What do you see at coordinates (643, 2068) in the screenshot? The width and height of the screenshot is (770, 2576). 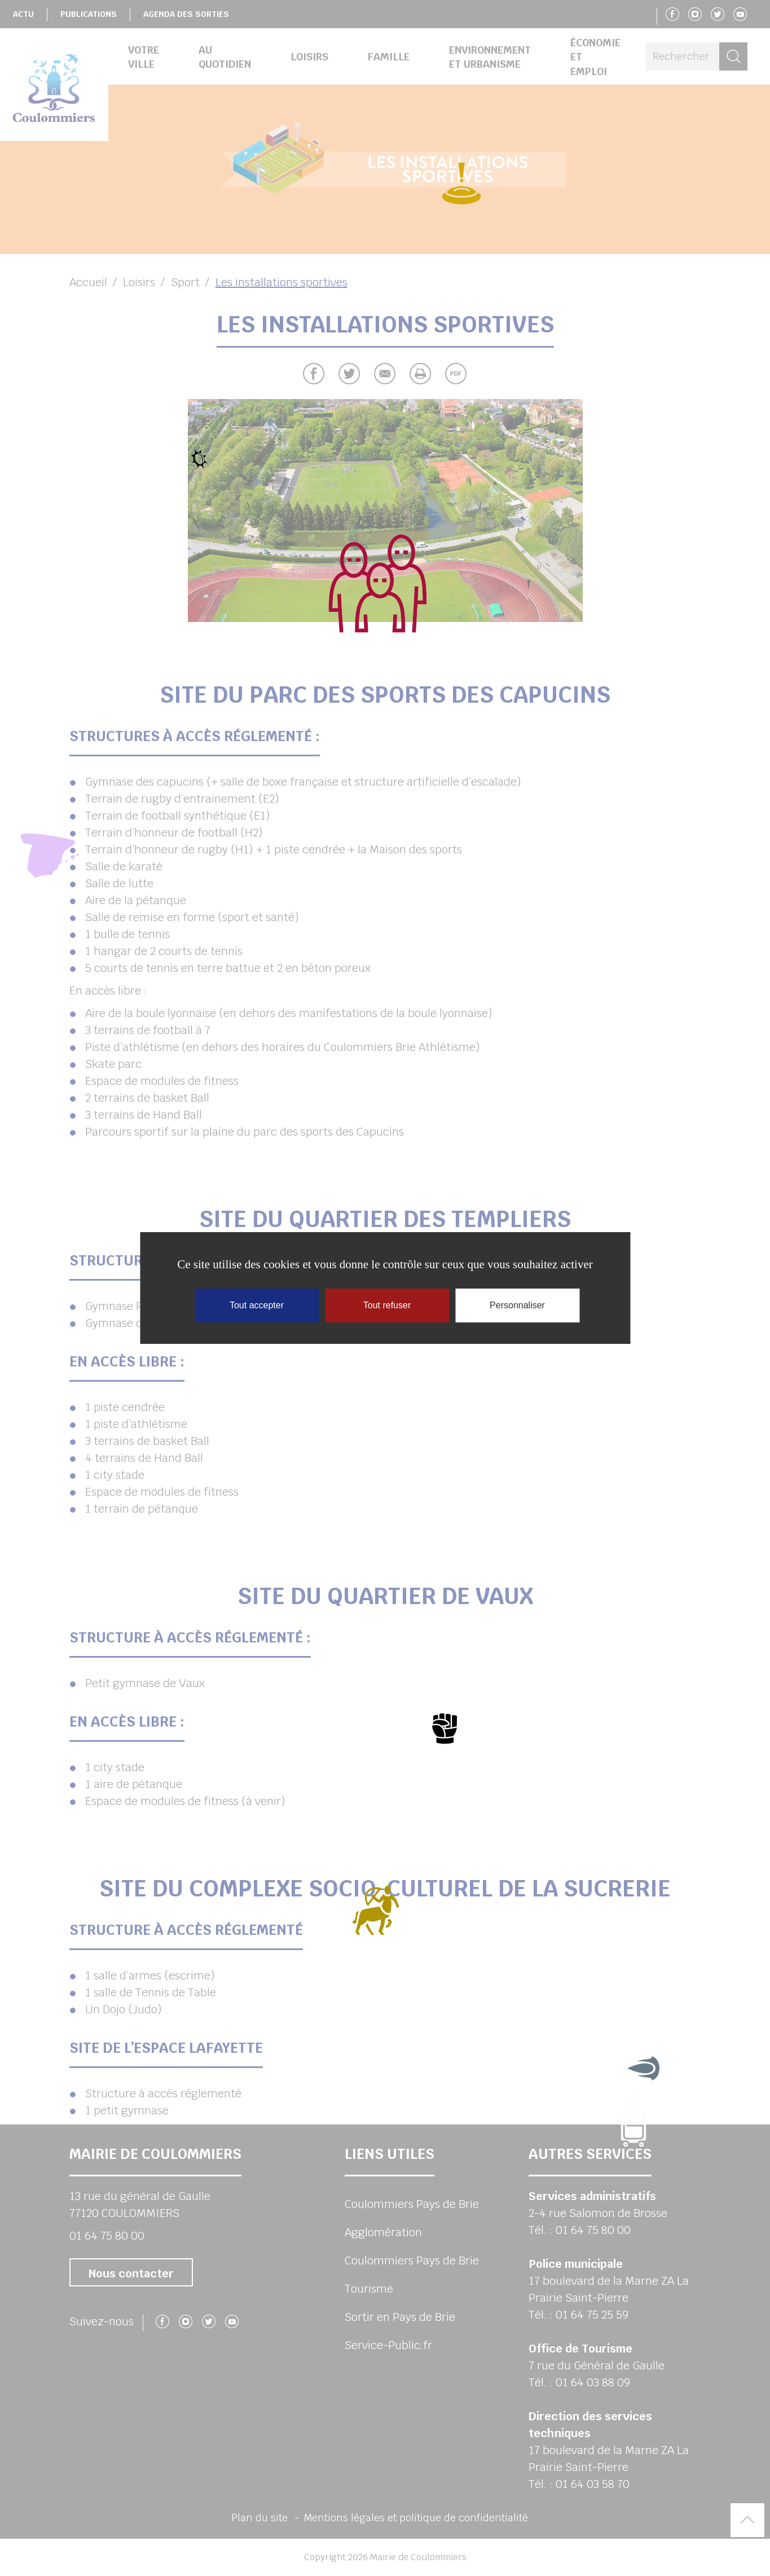 I see `select the lucifer cannon weapon` at bounding box center [643, 2068].